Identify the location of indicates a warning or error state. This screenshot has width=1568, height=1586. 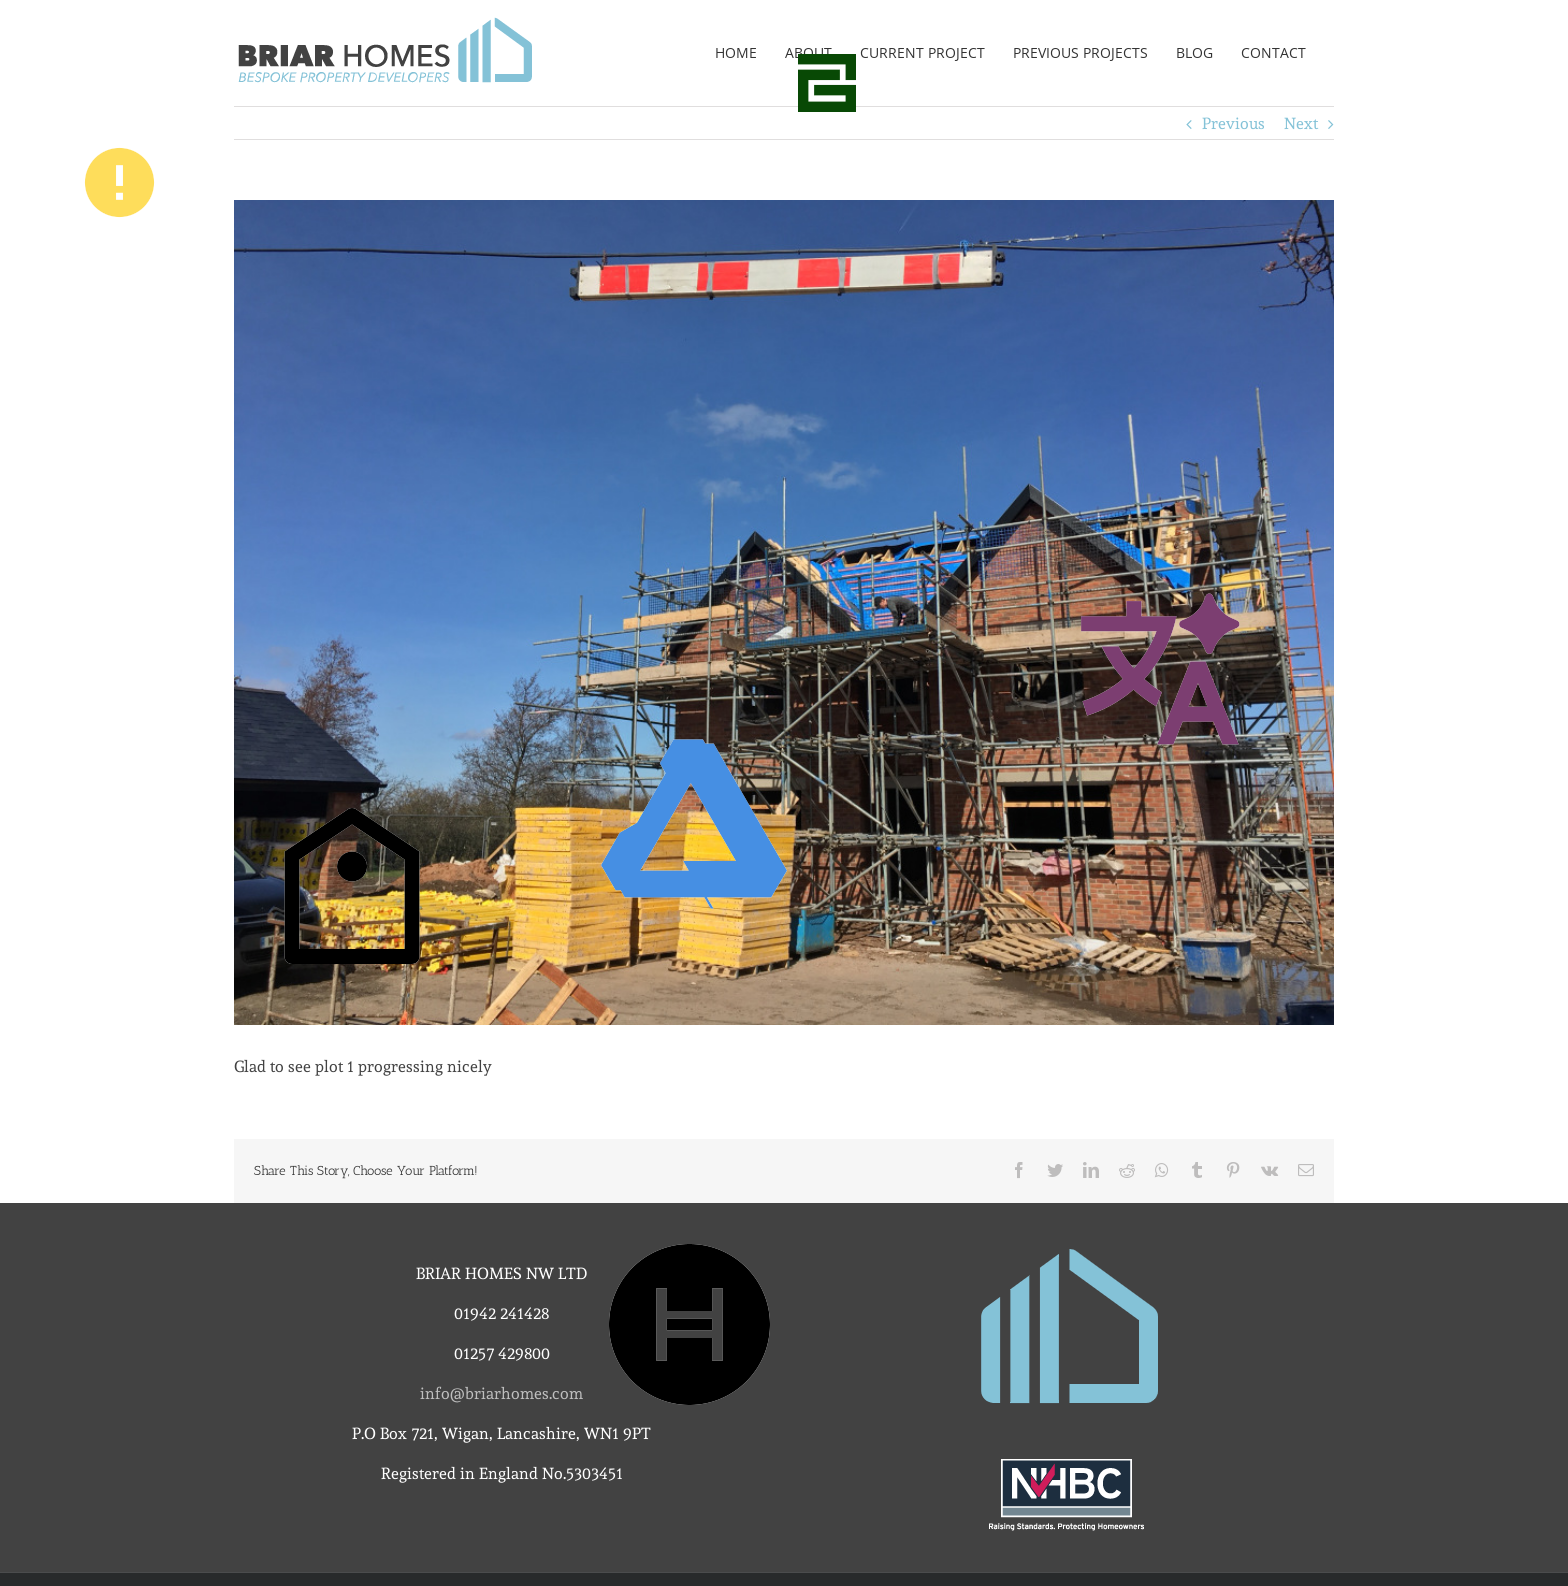
(119, 182).